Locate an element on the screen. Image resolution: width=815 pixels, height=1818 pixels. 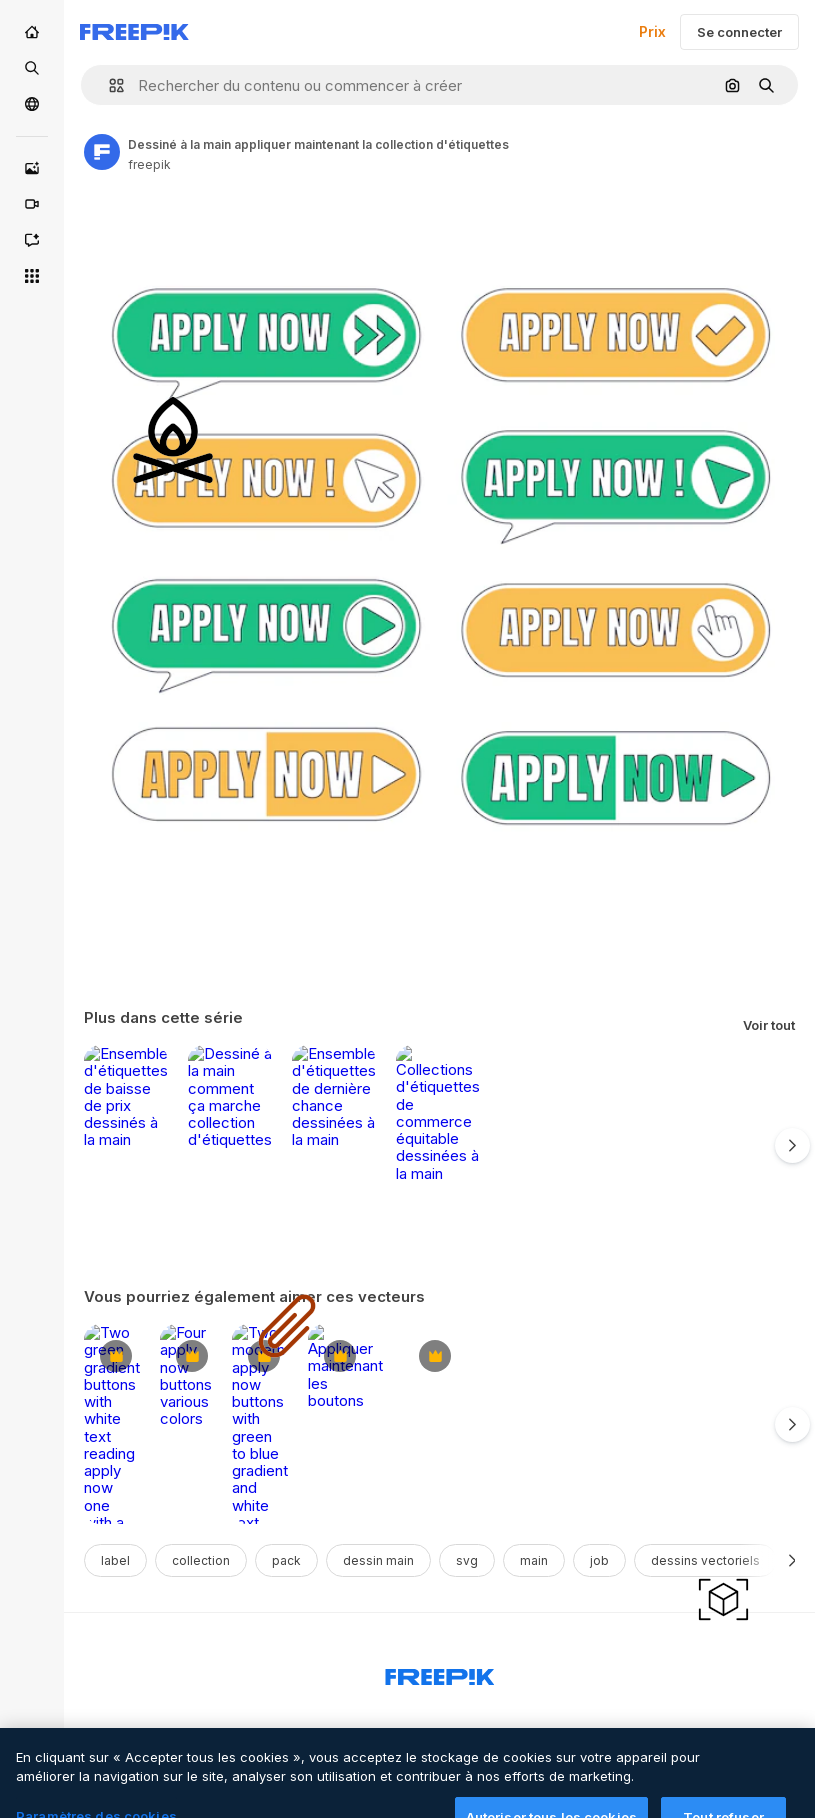
scan or capture a 3D object is located at coordinates (723, 1599).